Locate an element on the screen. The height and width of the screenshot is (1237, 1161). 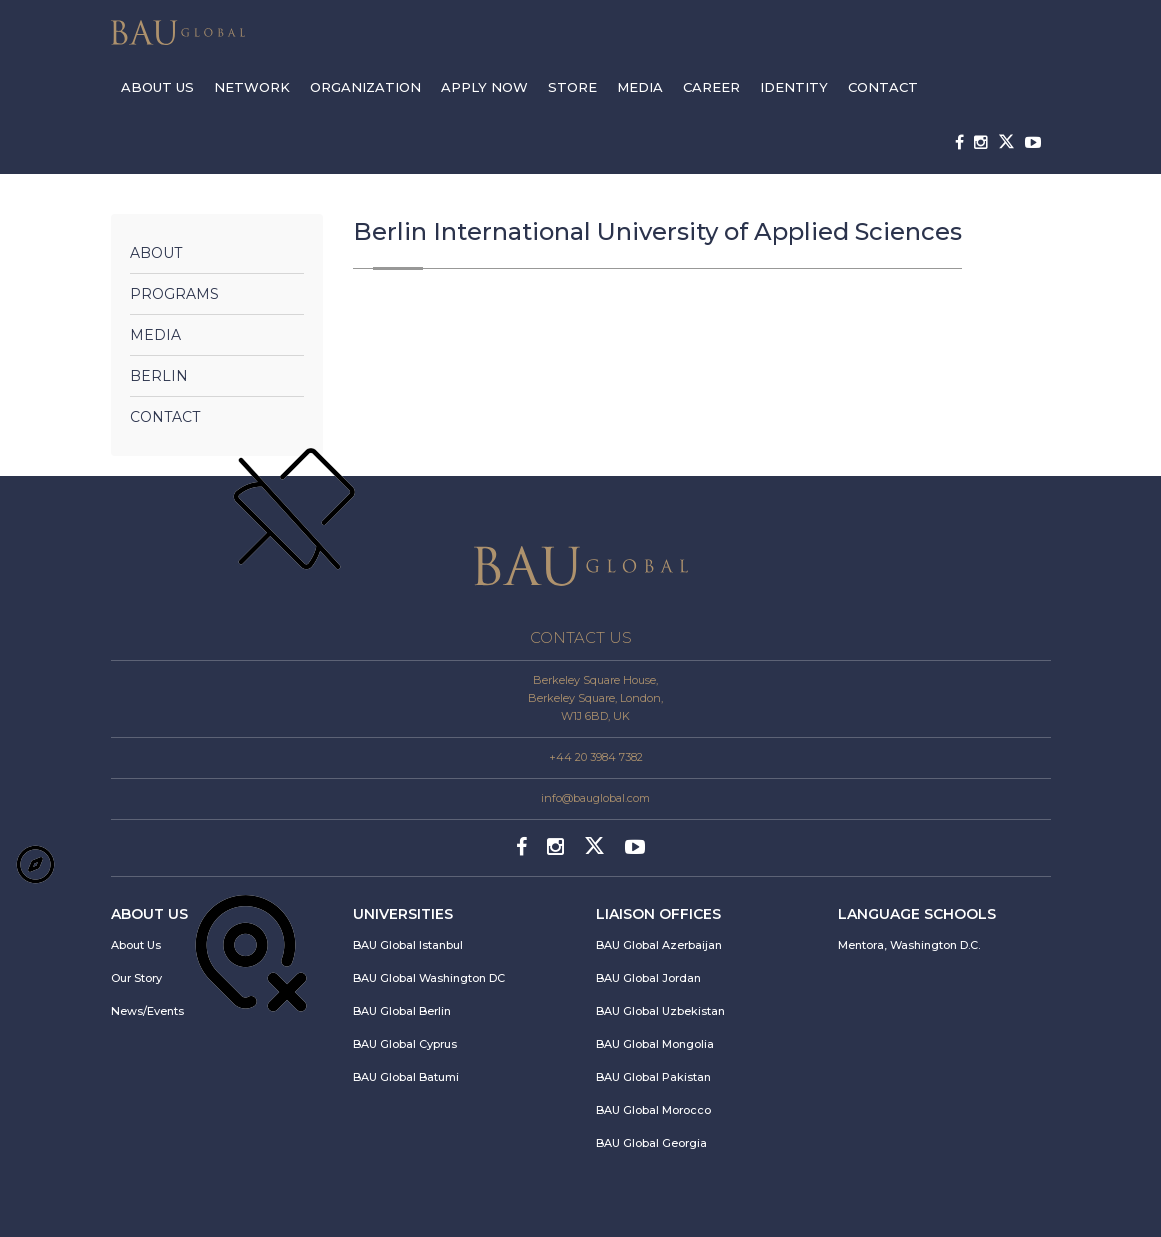
remove a saved location pin is located at coordinates (245, 950).